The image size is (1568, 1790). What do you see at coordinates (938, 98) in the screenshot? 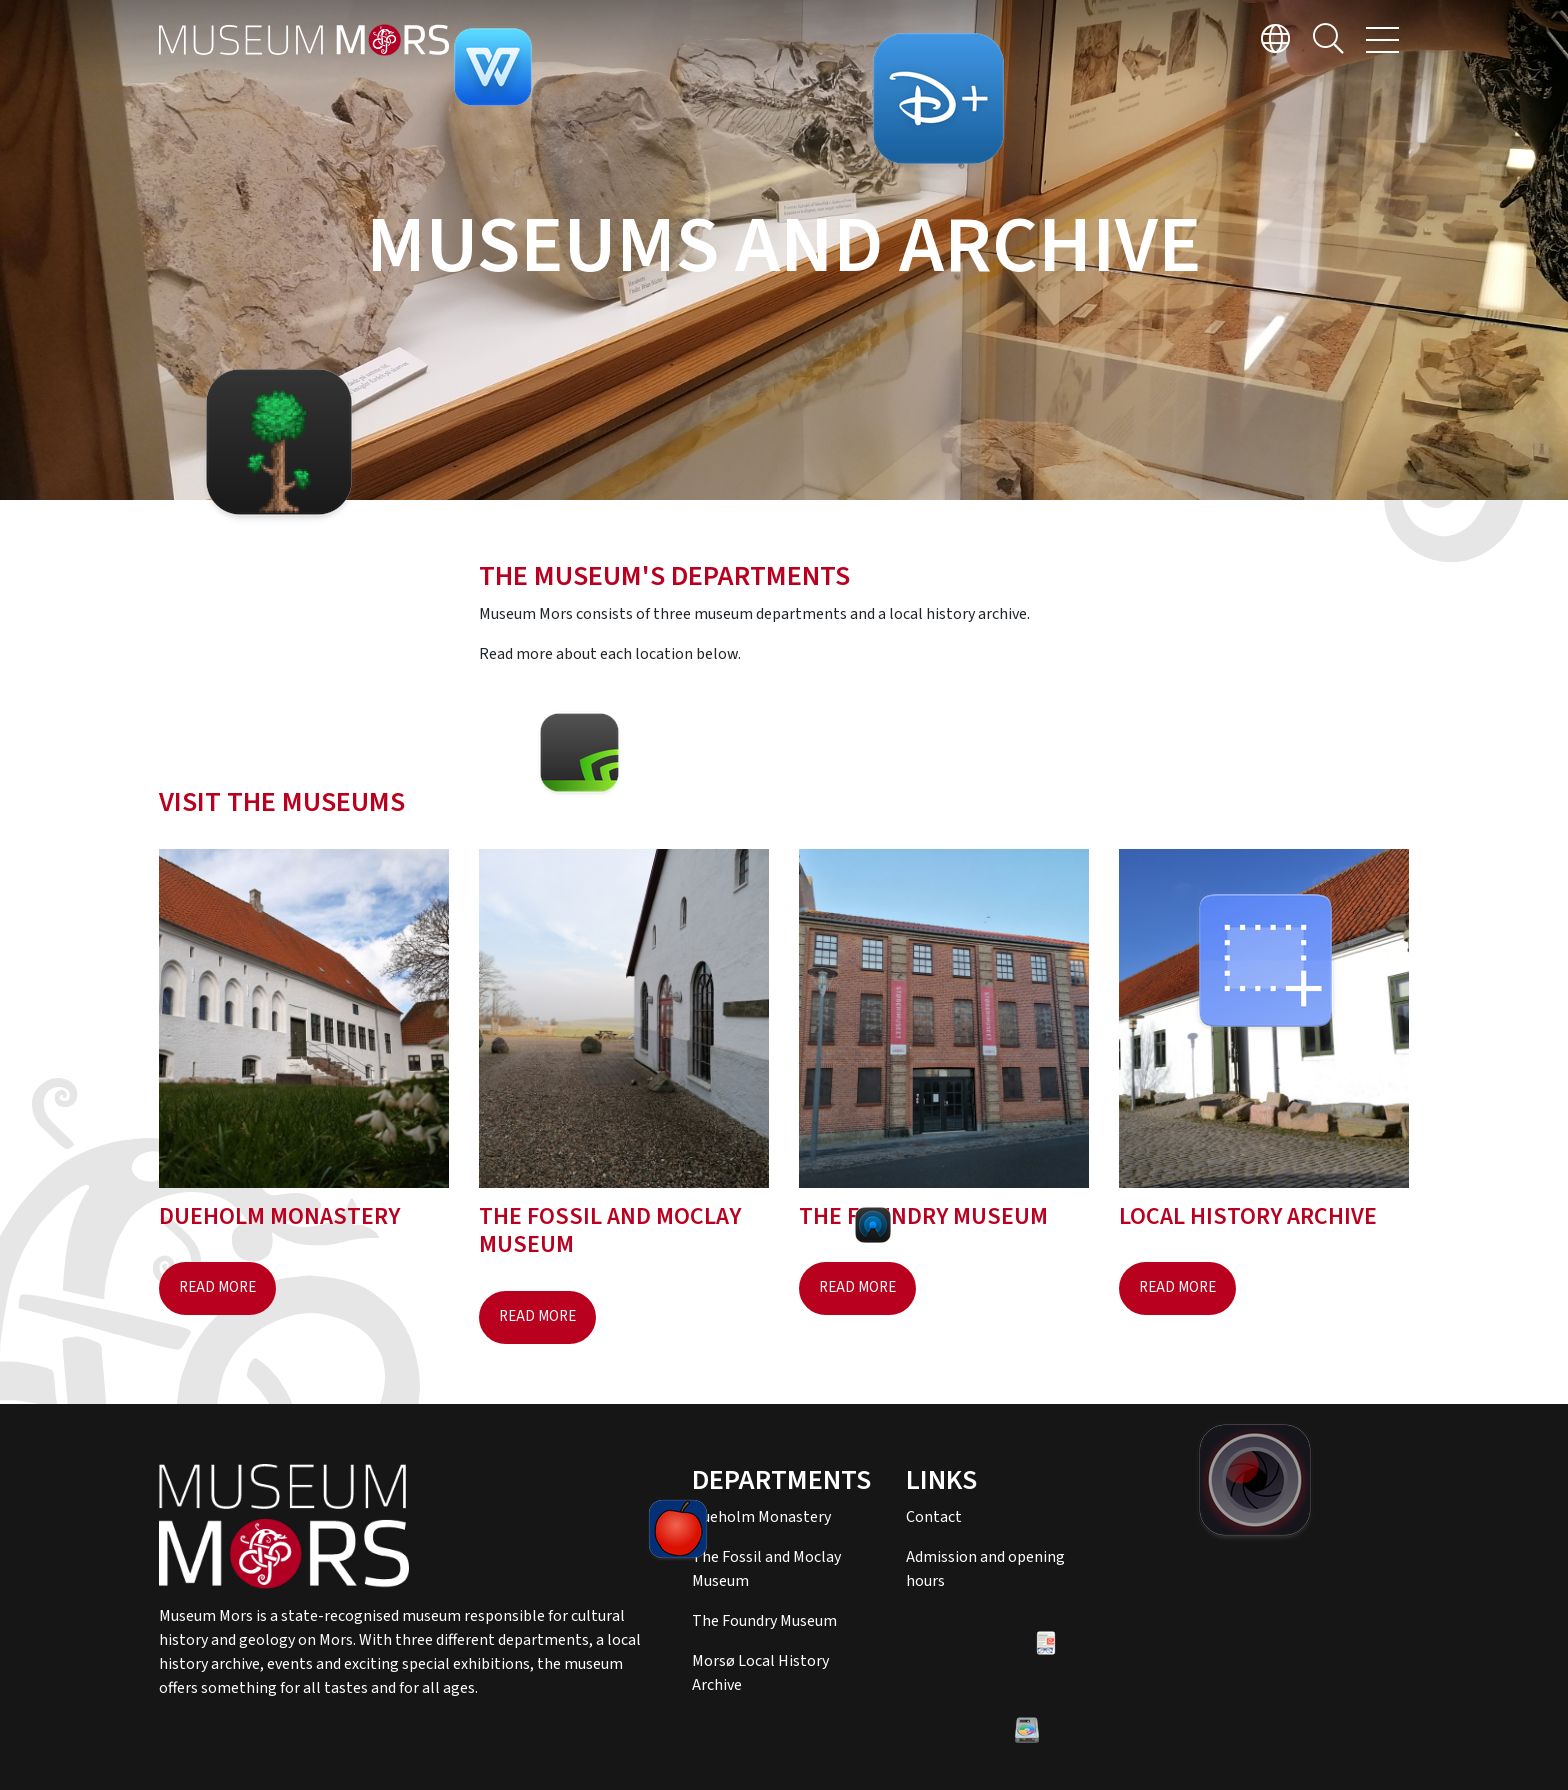
I see `open the Disney+ streaming app` at bounding box center [938, 98].